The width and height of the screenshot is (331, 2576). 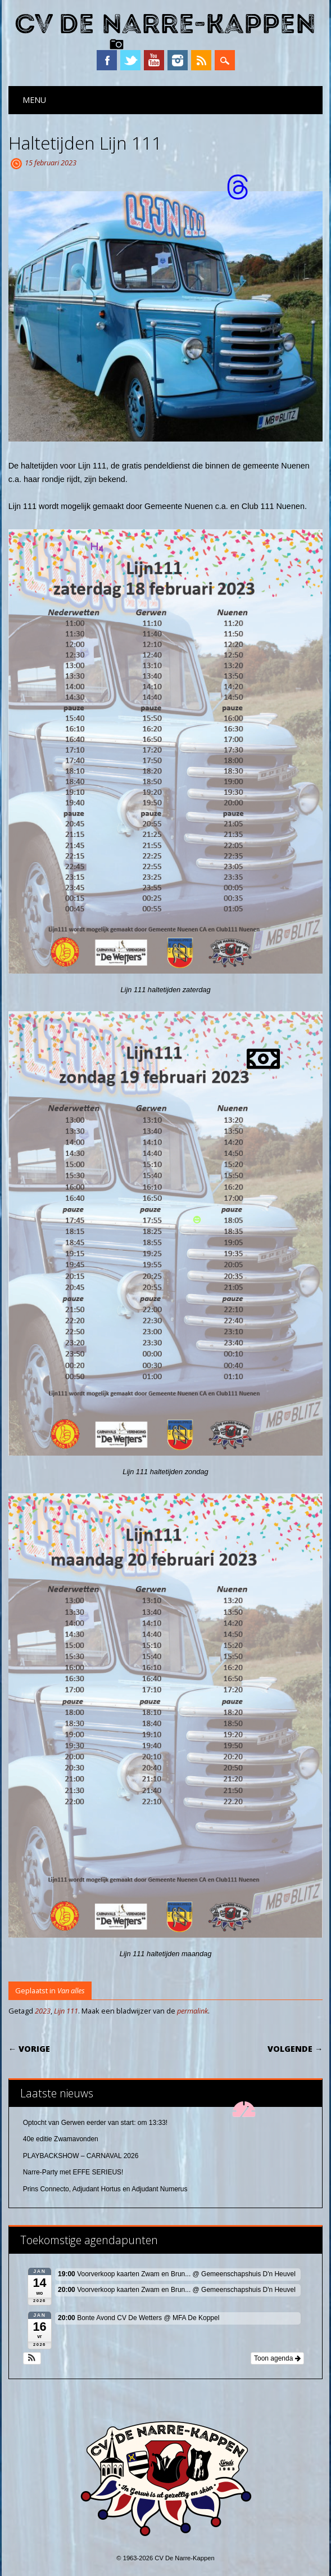 I want to click on add a reaction to a message, so click(x=197, y=1219).